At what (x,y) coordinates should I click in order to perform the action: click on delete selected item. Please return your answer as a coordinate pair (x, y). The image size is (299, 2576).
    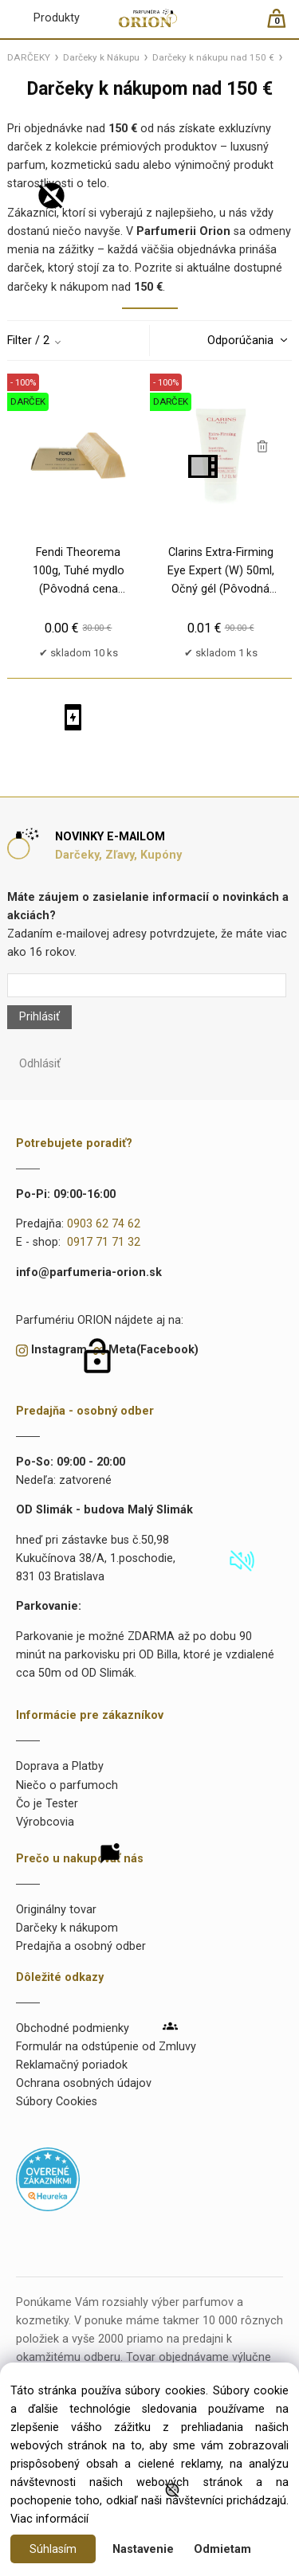
    Looking at the image, I should click on (262, 447).